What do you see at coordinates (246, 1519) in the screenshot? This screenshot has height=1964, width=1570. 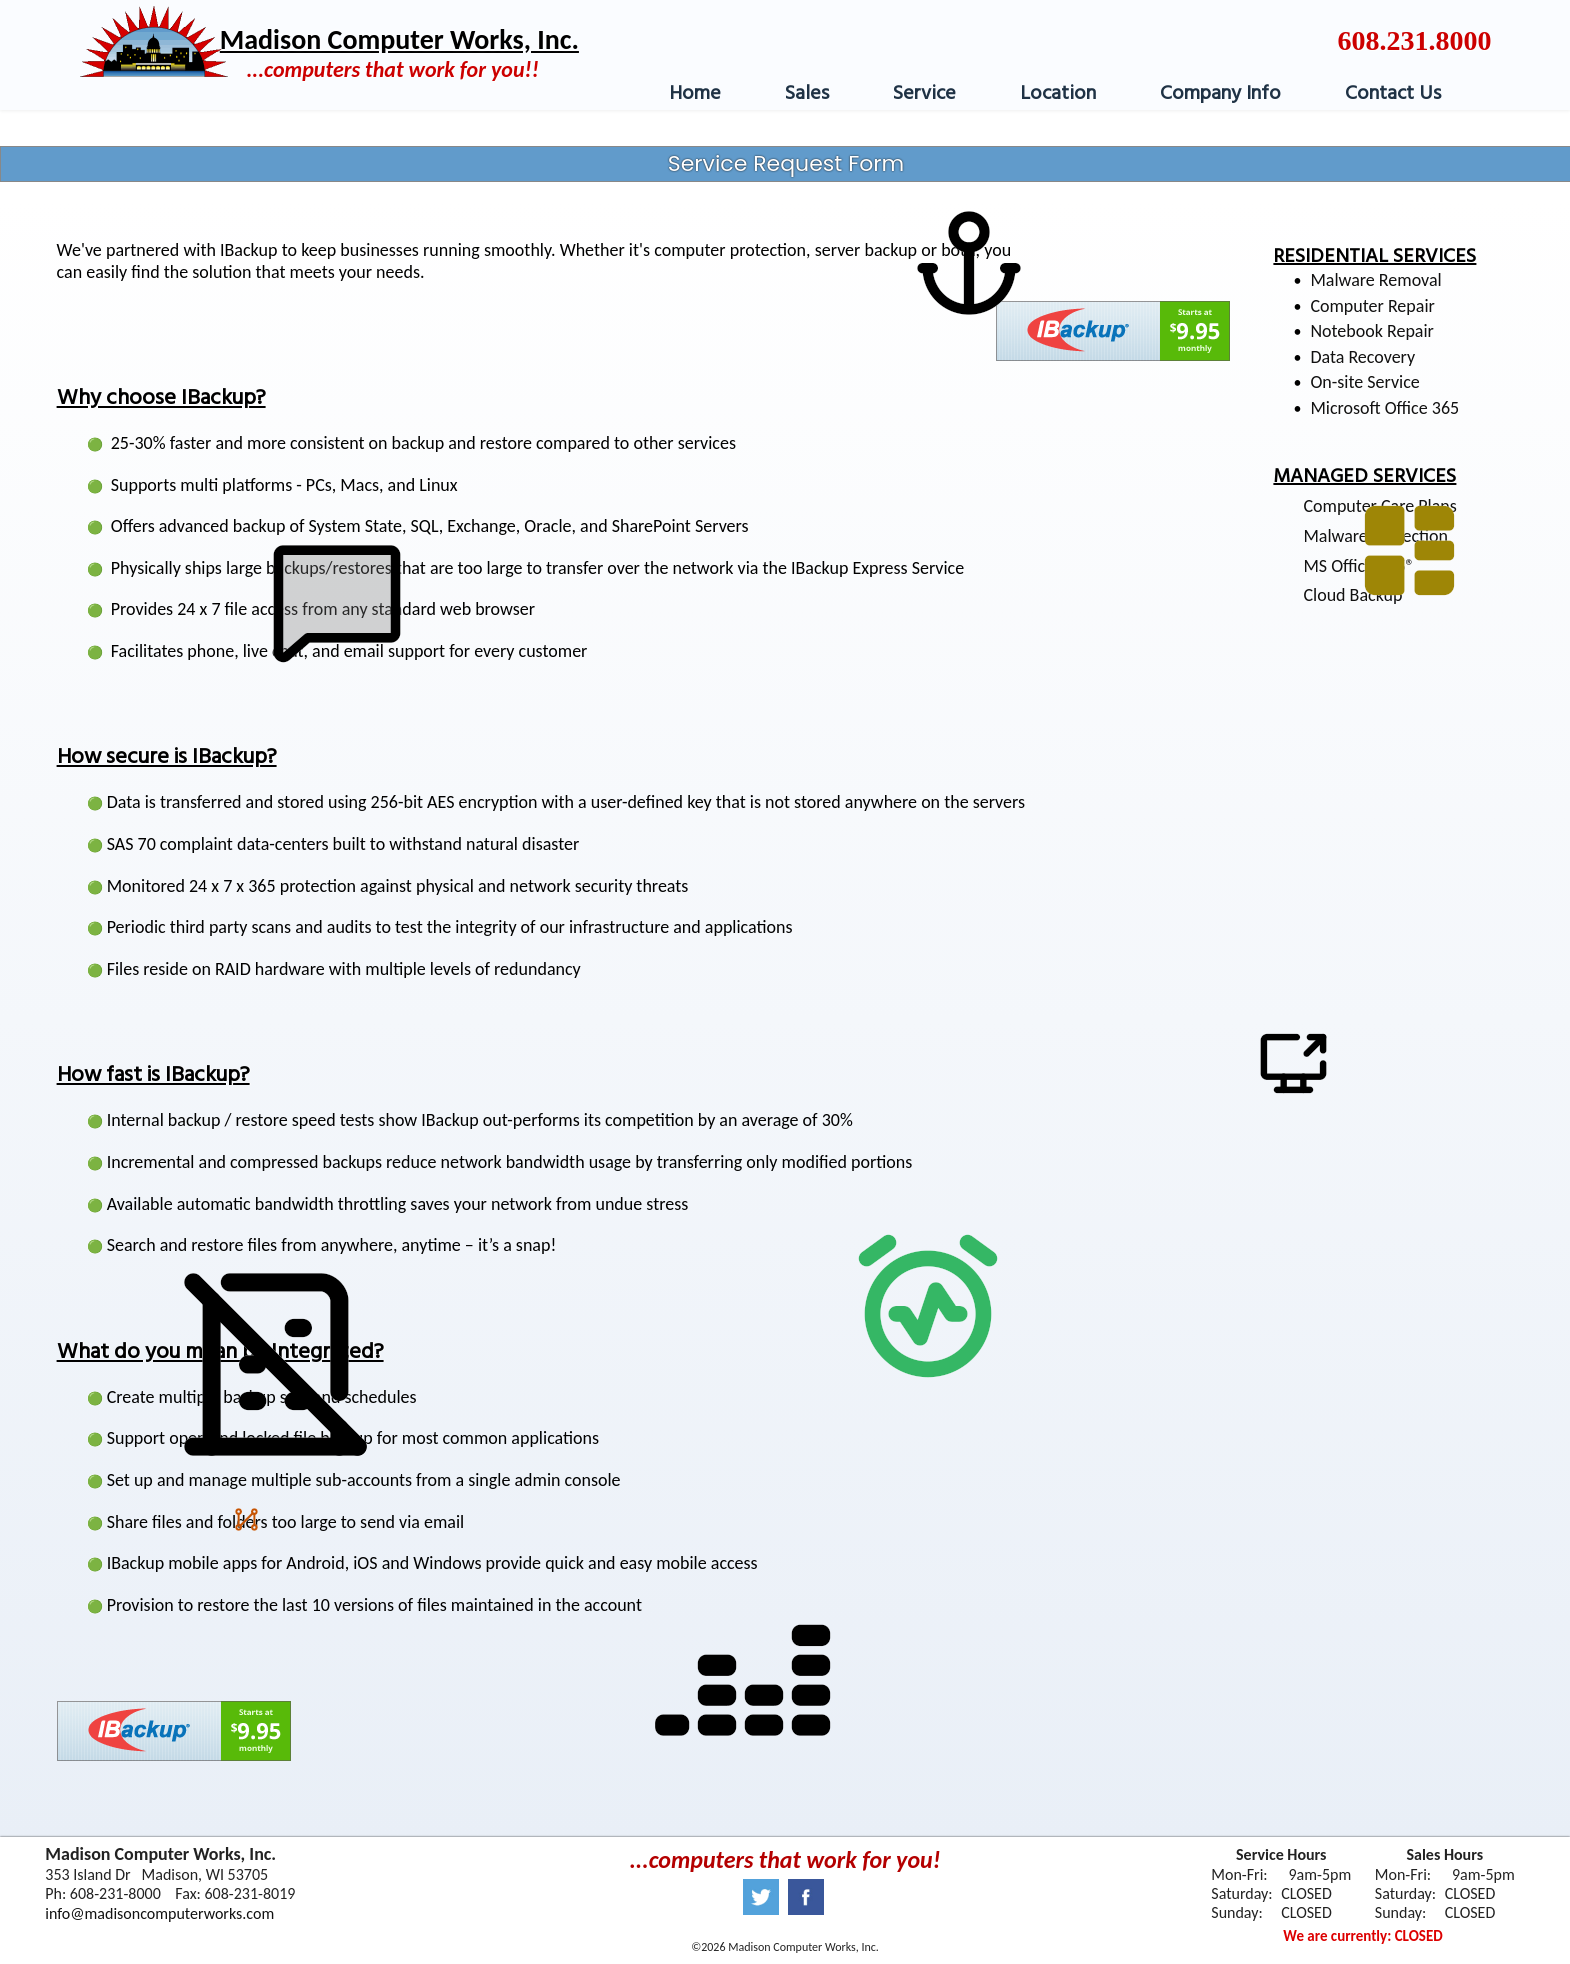 I see `connect nodes or data points` at bounding box center [246, 1519].